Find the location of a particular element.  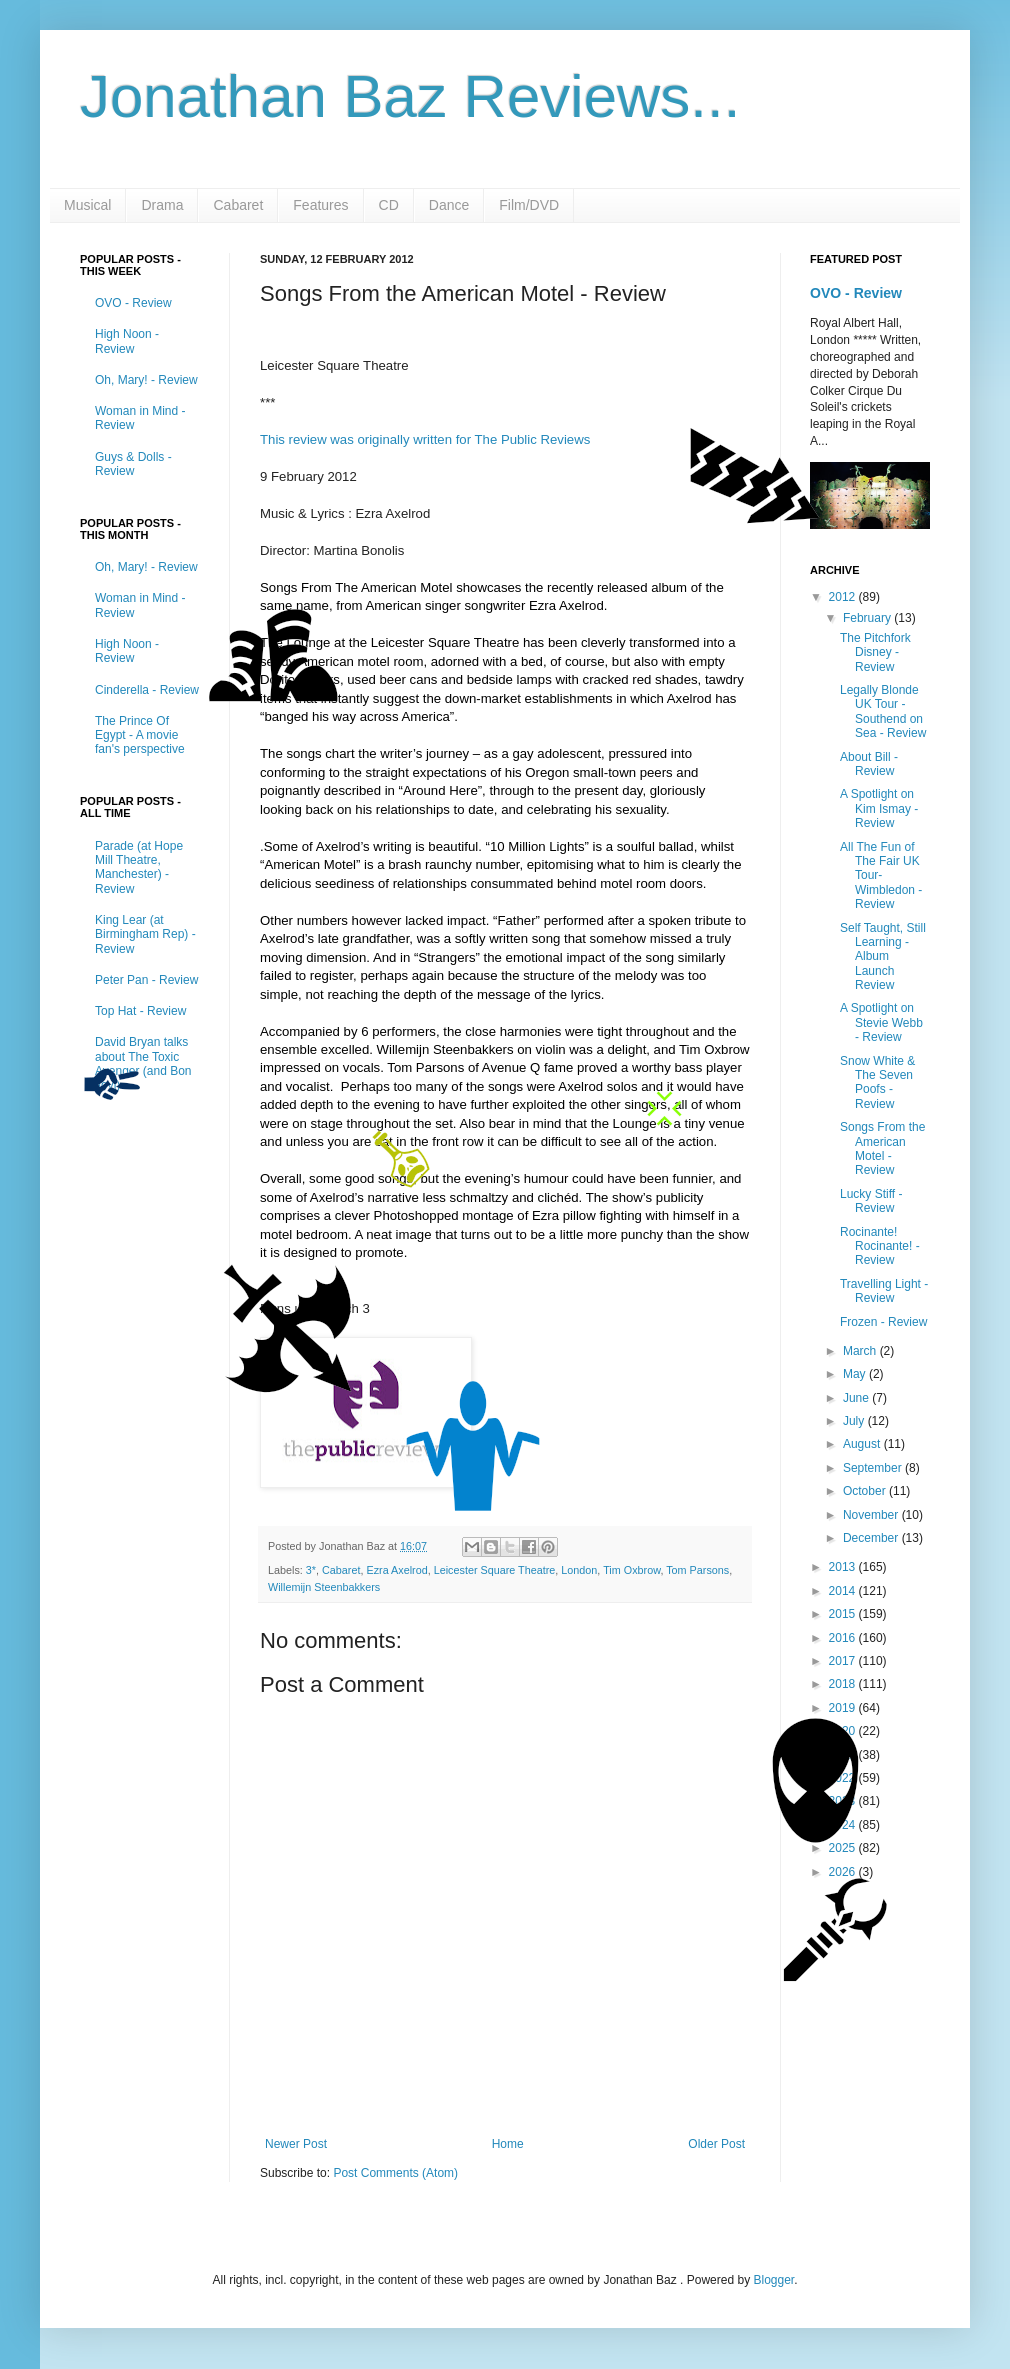

equip a bat-themed blade weapon is located at coordinates (288, 1329).